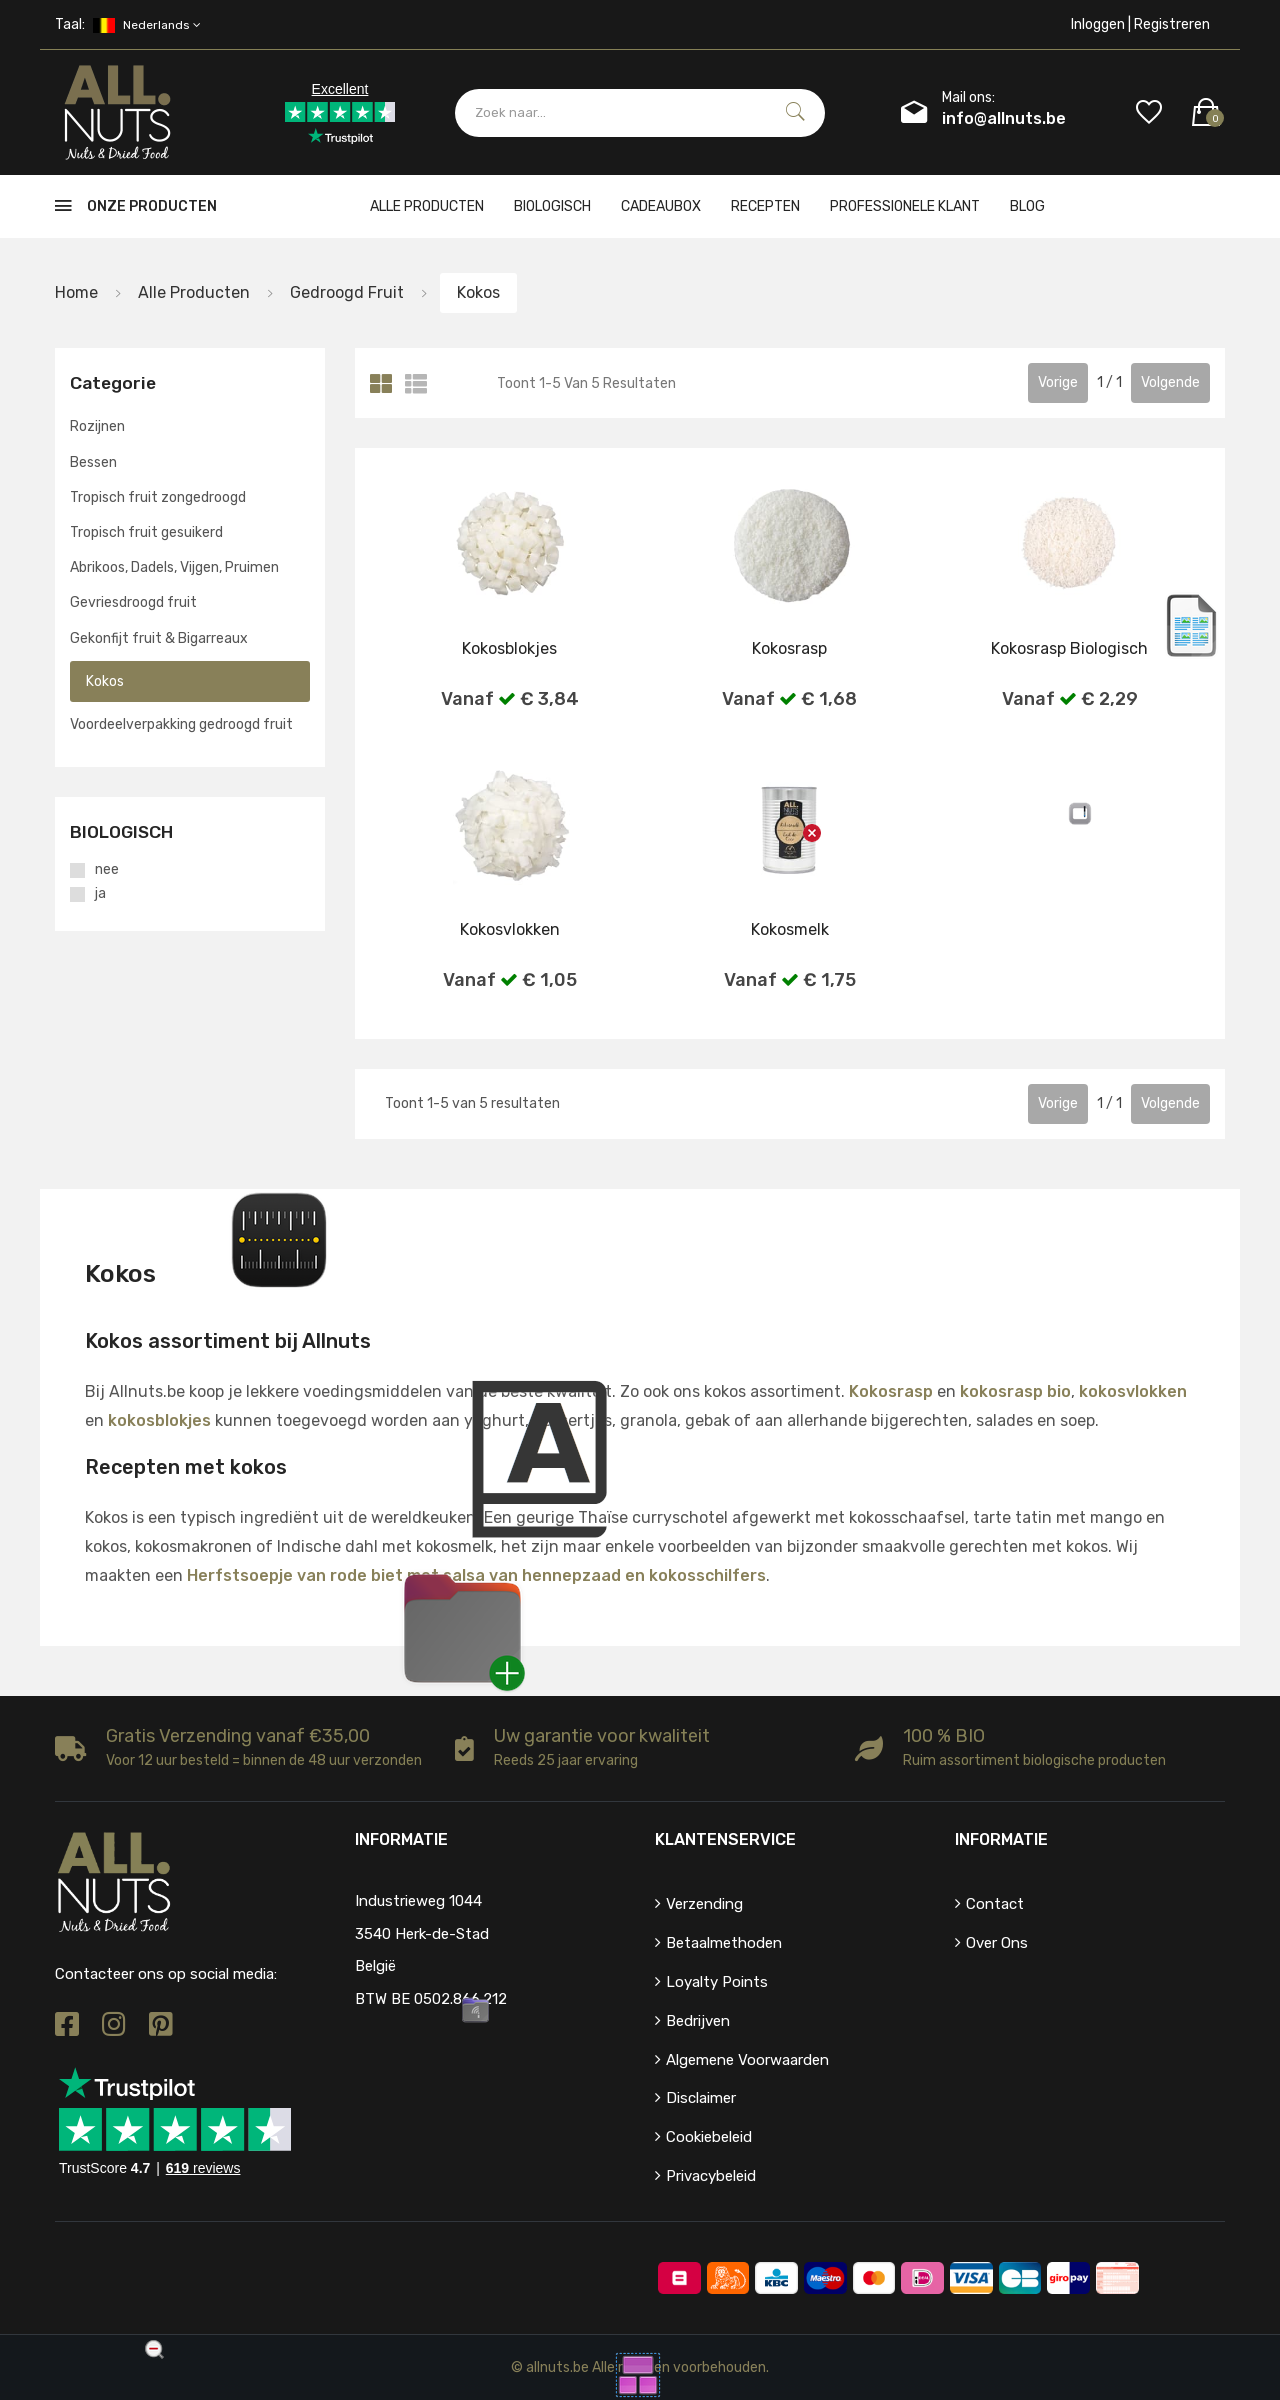 This screenshot has height=2400, width=1280. Describe the element at coordinates (638, 2375) in the screenshot. I see `select all items in the current view` at that location.